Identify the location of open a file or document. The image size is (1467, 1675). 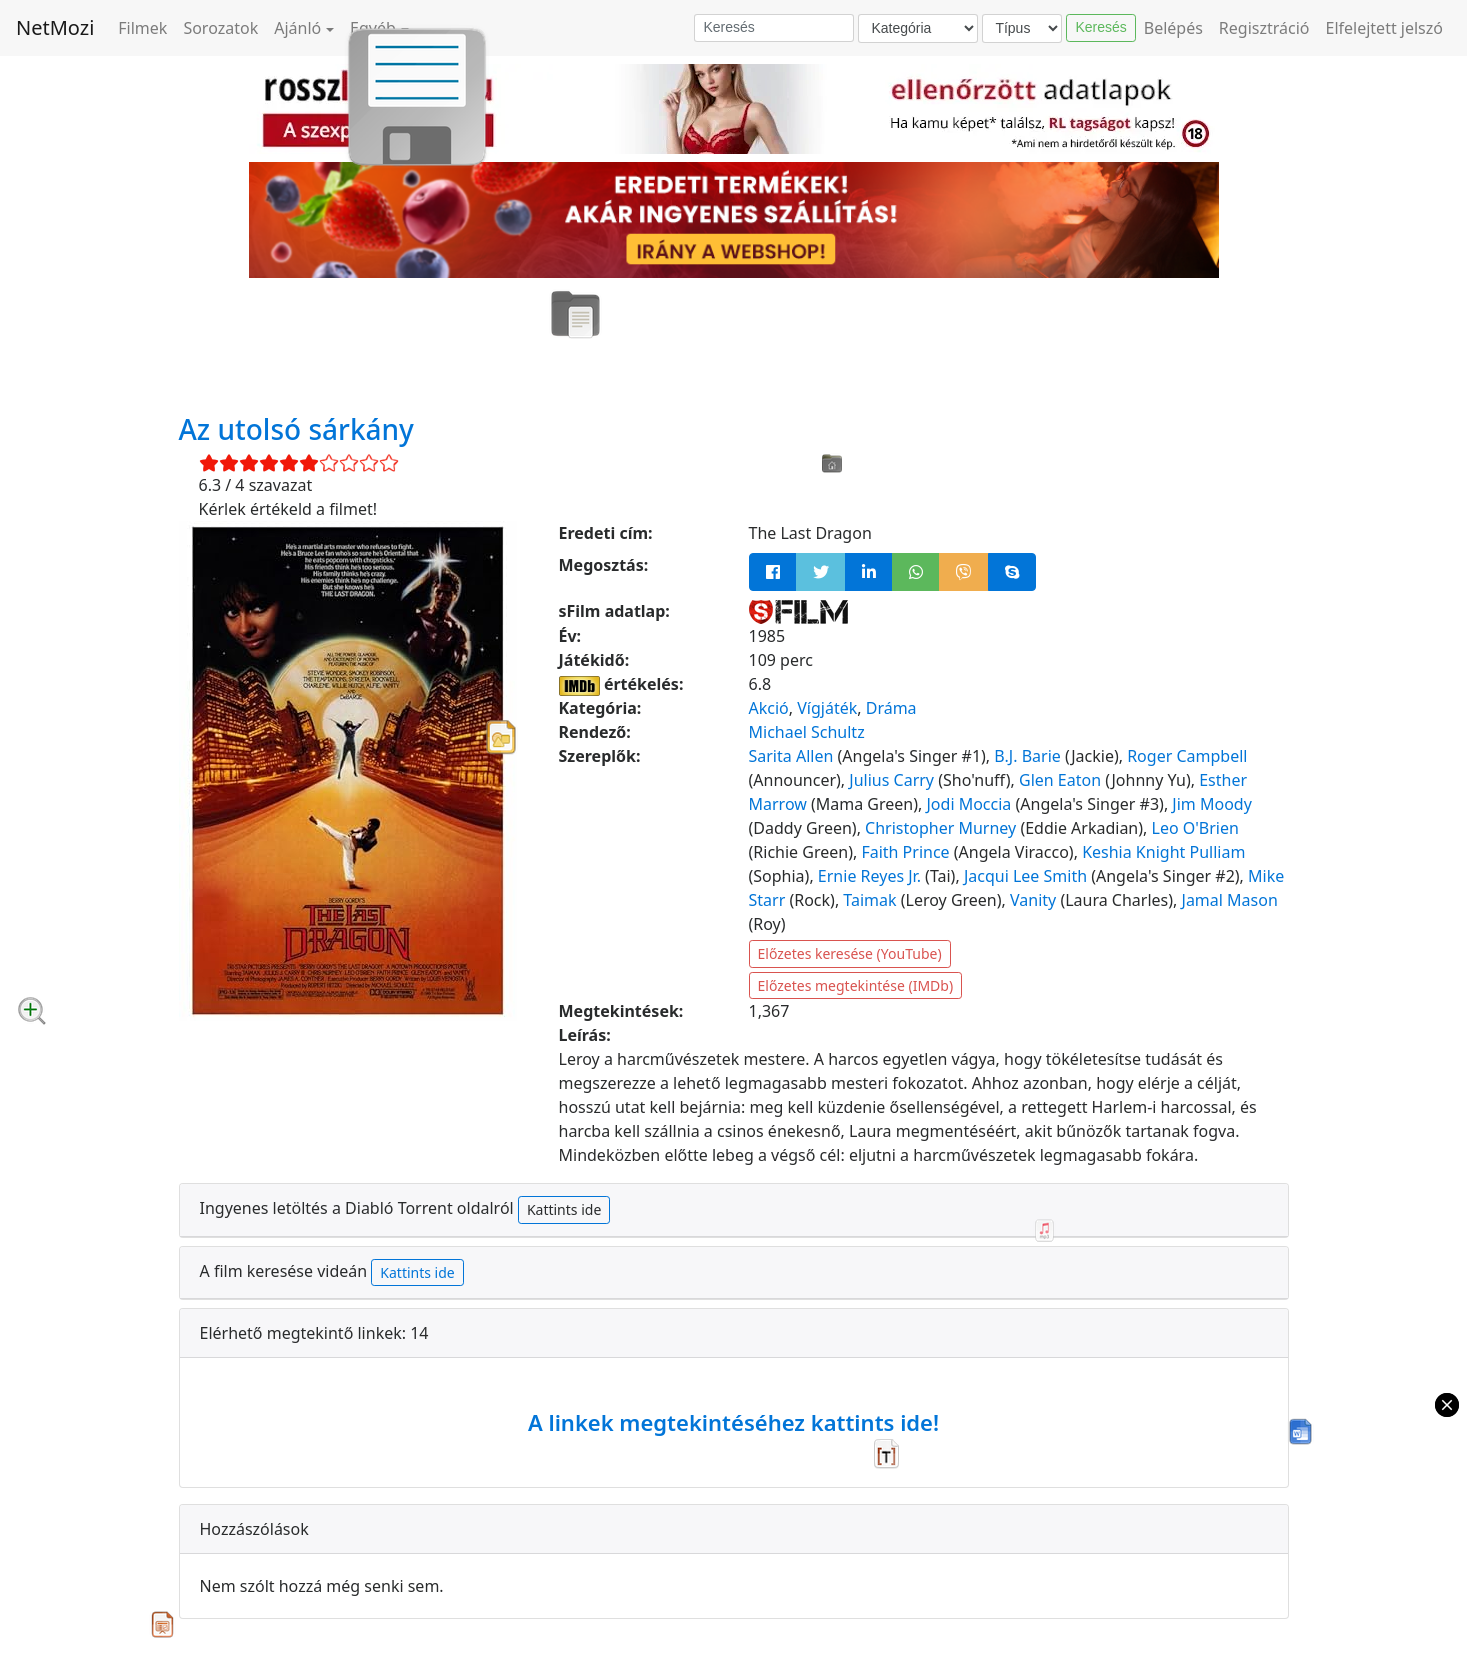
(575, 313).